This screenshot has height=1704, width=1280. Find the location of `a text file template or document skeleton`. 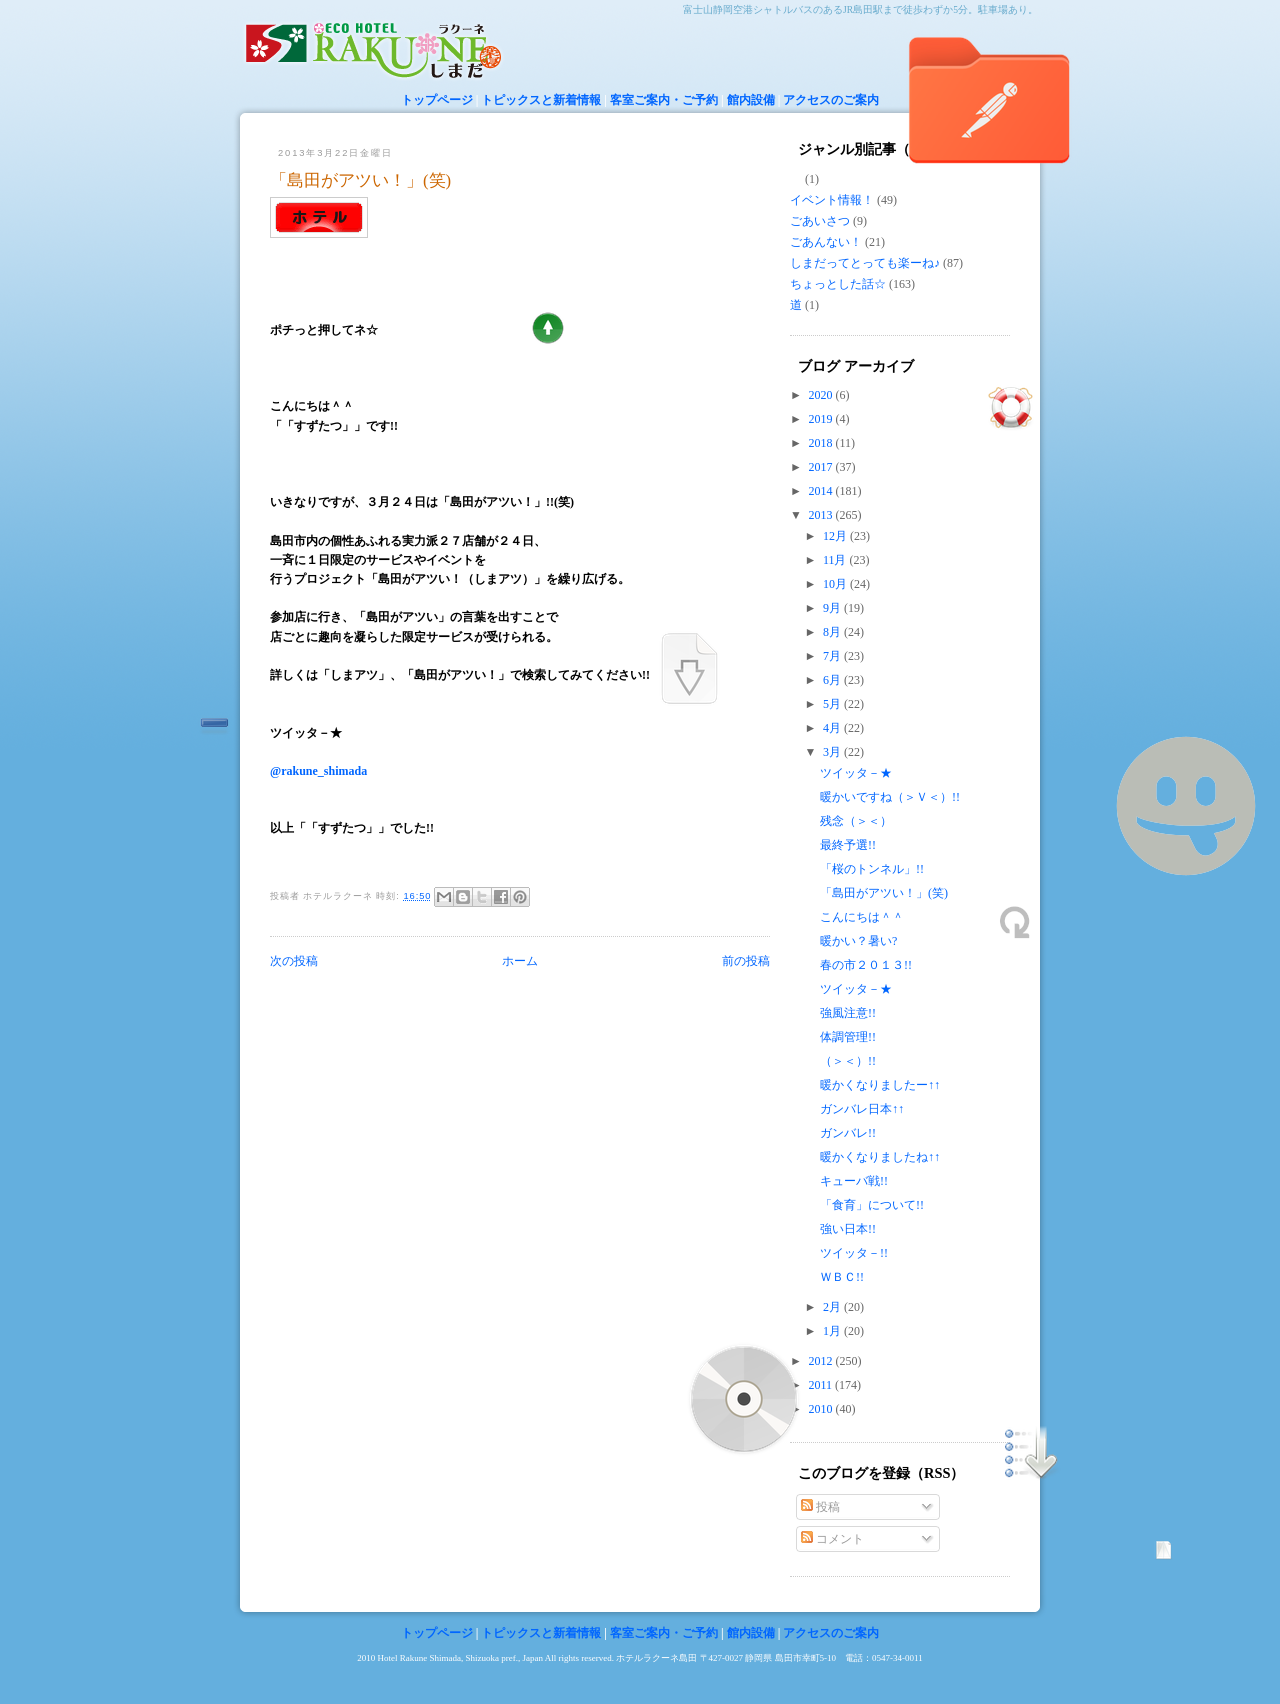

a text file template or document skeleton is located at coordinates (1164, 1550).